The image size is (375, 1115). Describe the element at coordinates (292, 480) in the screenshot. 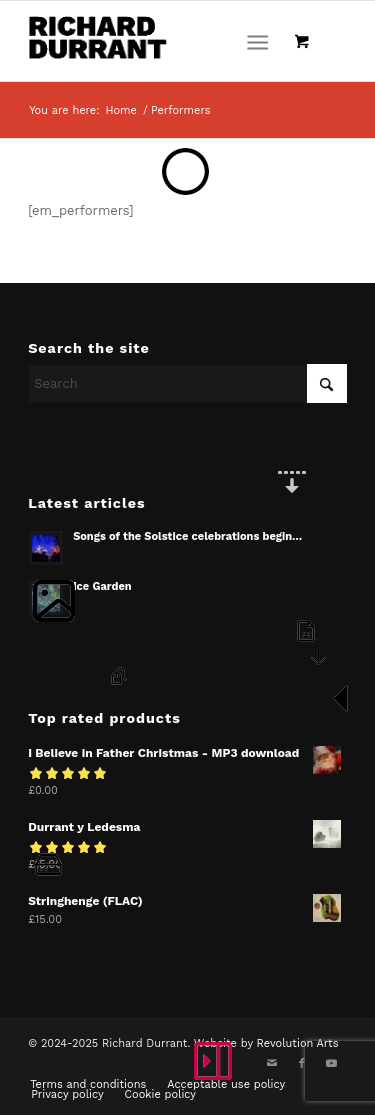

I see `expand collapsed content below` at that location.